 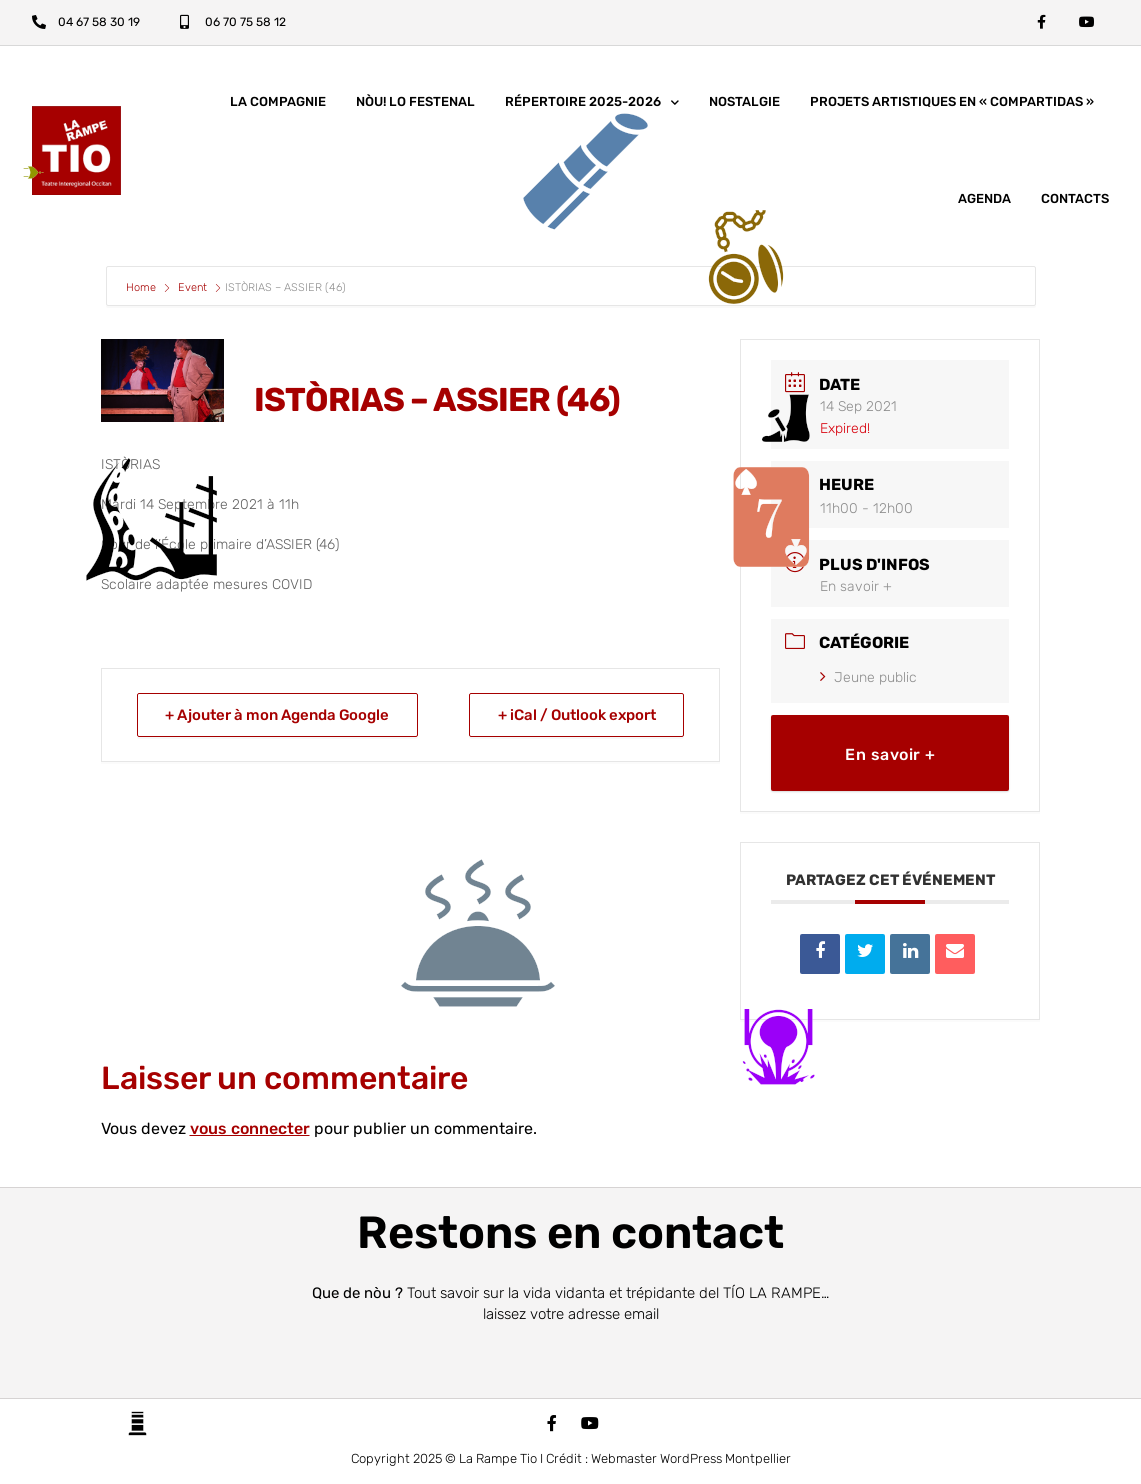 I want to click on smelting or metalworking process in progress, so click(x=778, y=1046).